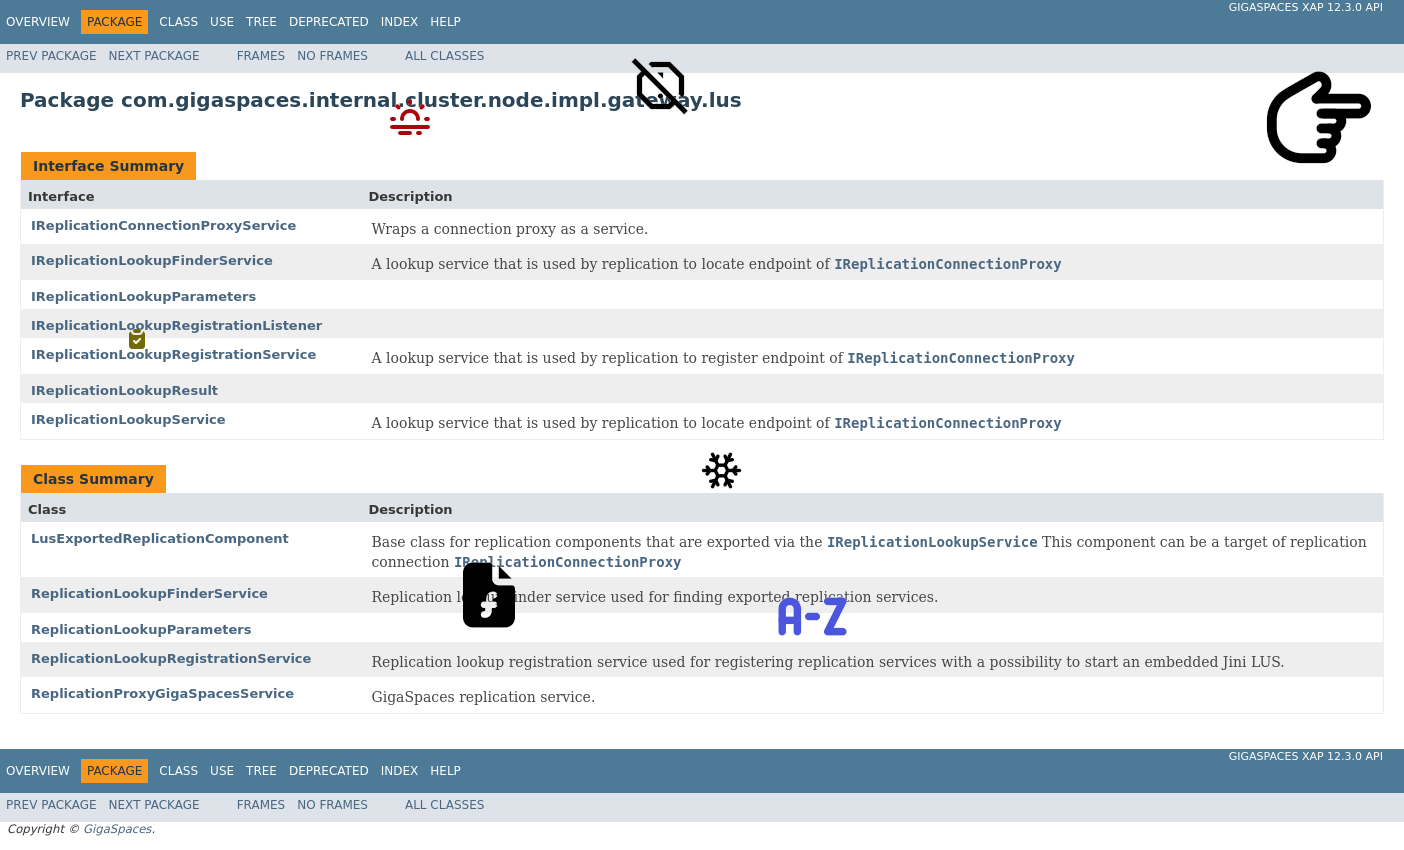 This screenshot has width=1404, height=850. I want to click on navigate to the next item or step, so click(1316, 118).